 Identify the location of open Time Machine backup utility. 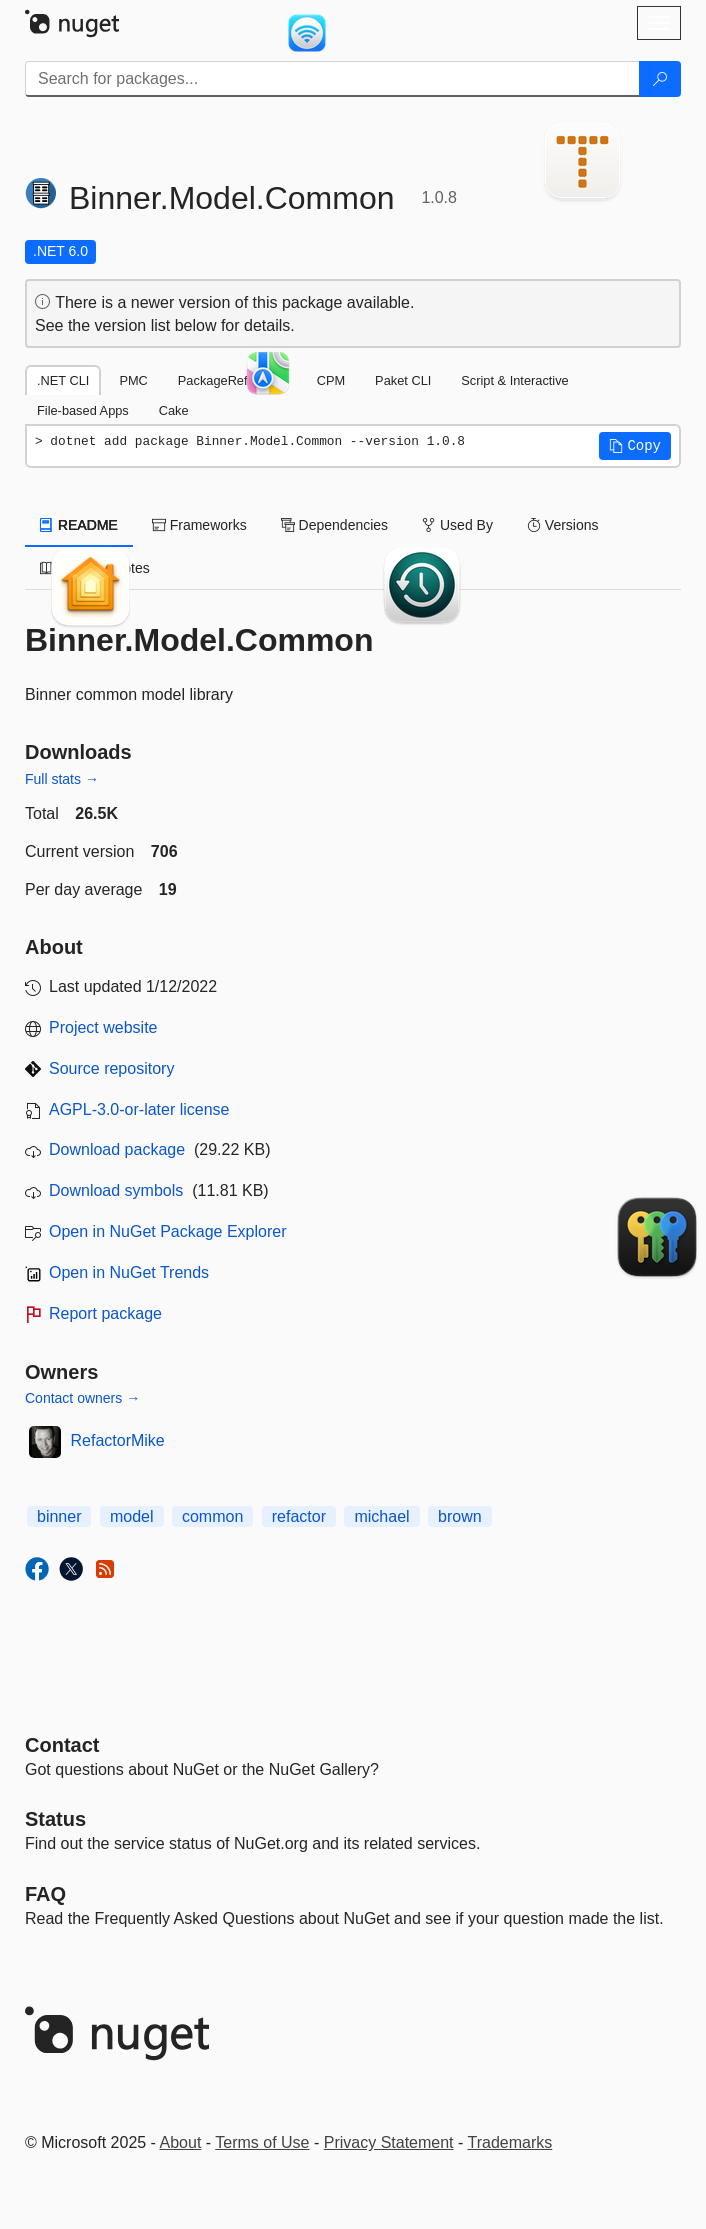
(422, 585).